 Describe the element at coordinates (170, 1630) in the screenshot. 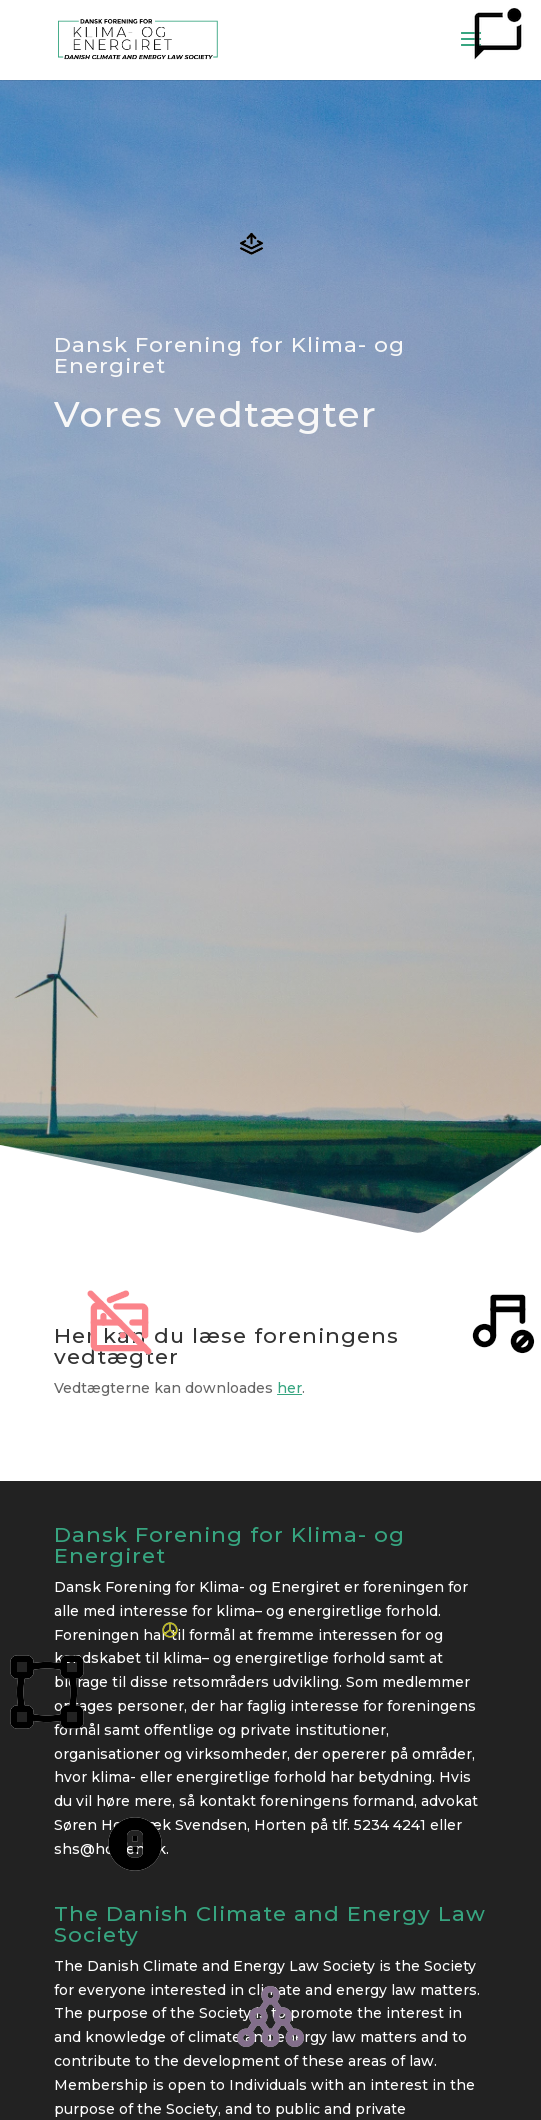

I see `mercedes-benz brand logo` at that location.